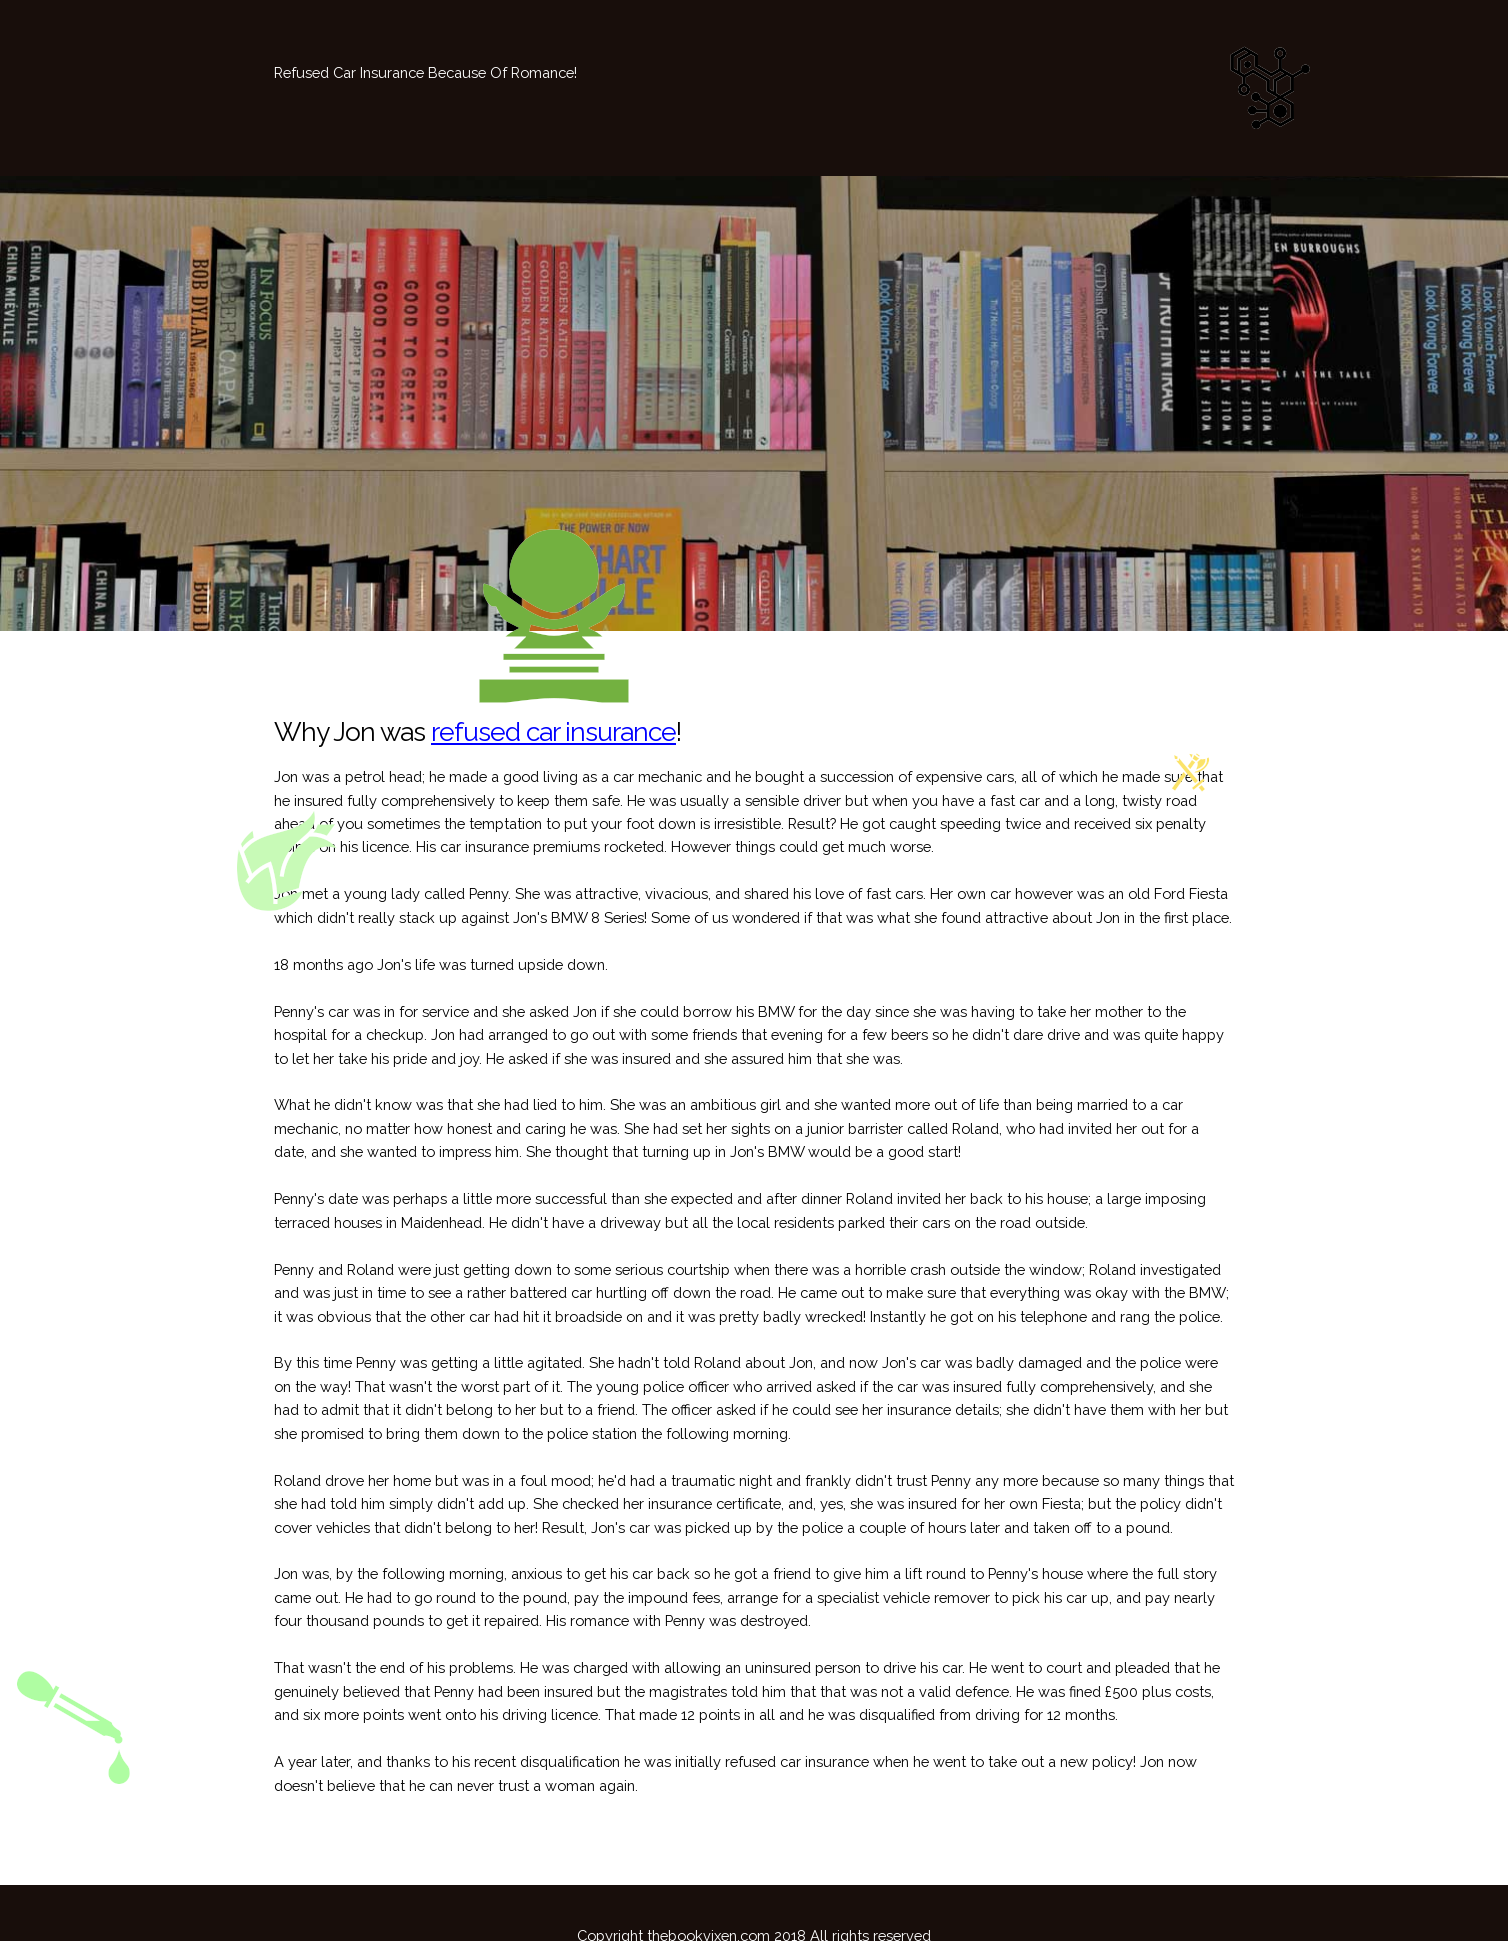 This screenshot has height=1941, width=1508. Describe the element at coordinates (287, 861) in the screenshot. I see `indicates a new sprout or growth stage in a farming game` at that location.